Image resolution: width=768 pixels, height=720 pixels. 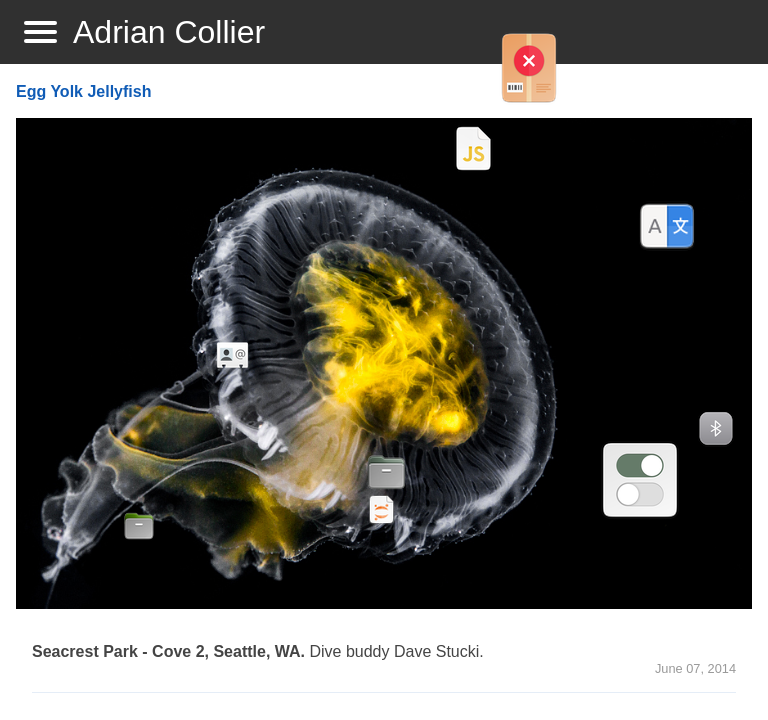 I want to click on open unity tweak tool settings, so click(x=640, y=480).